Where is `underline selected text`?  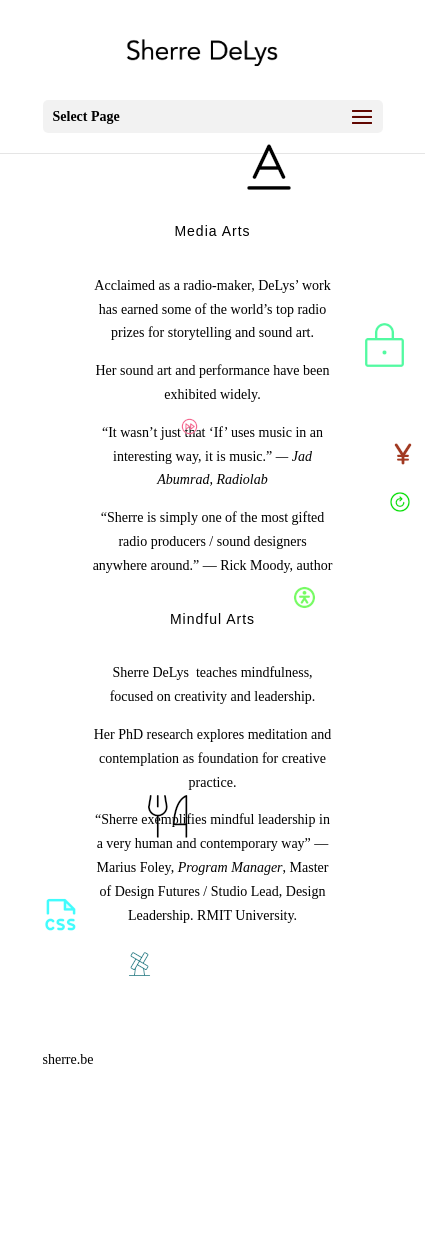
underline selected text is located at coordinates (269, 168).